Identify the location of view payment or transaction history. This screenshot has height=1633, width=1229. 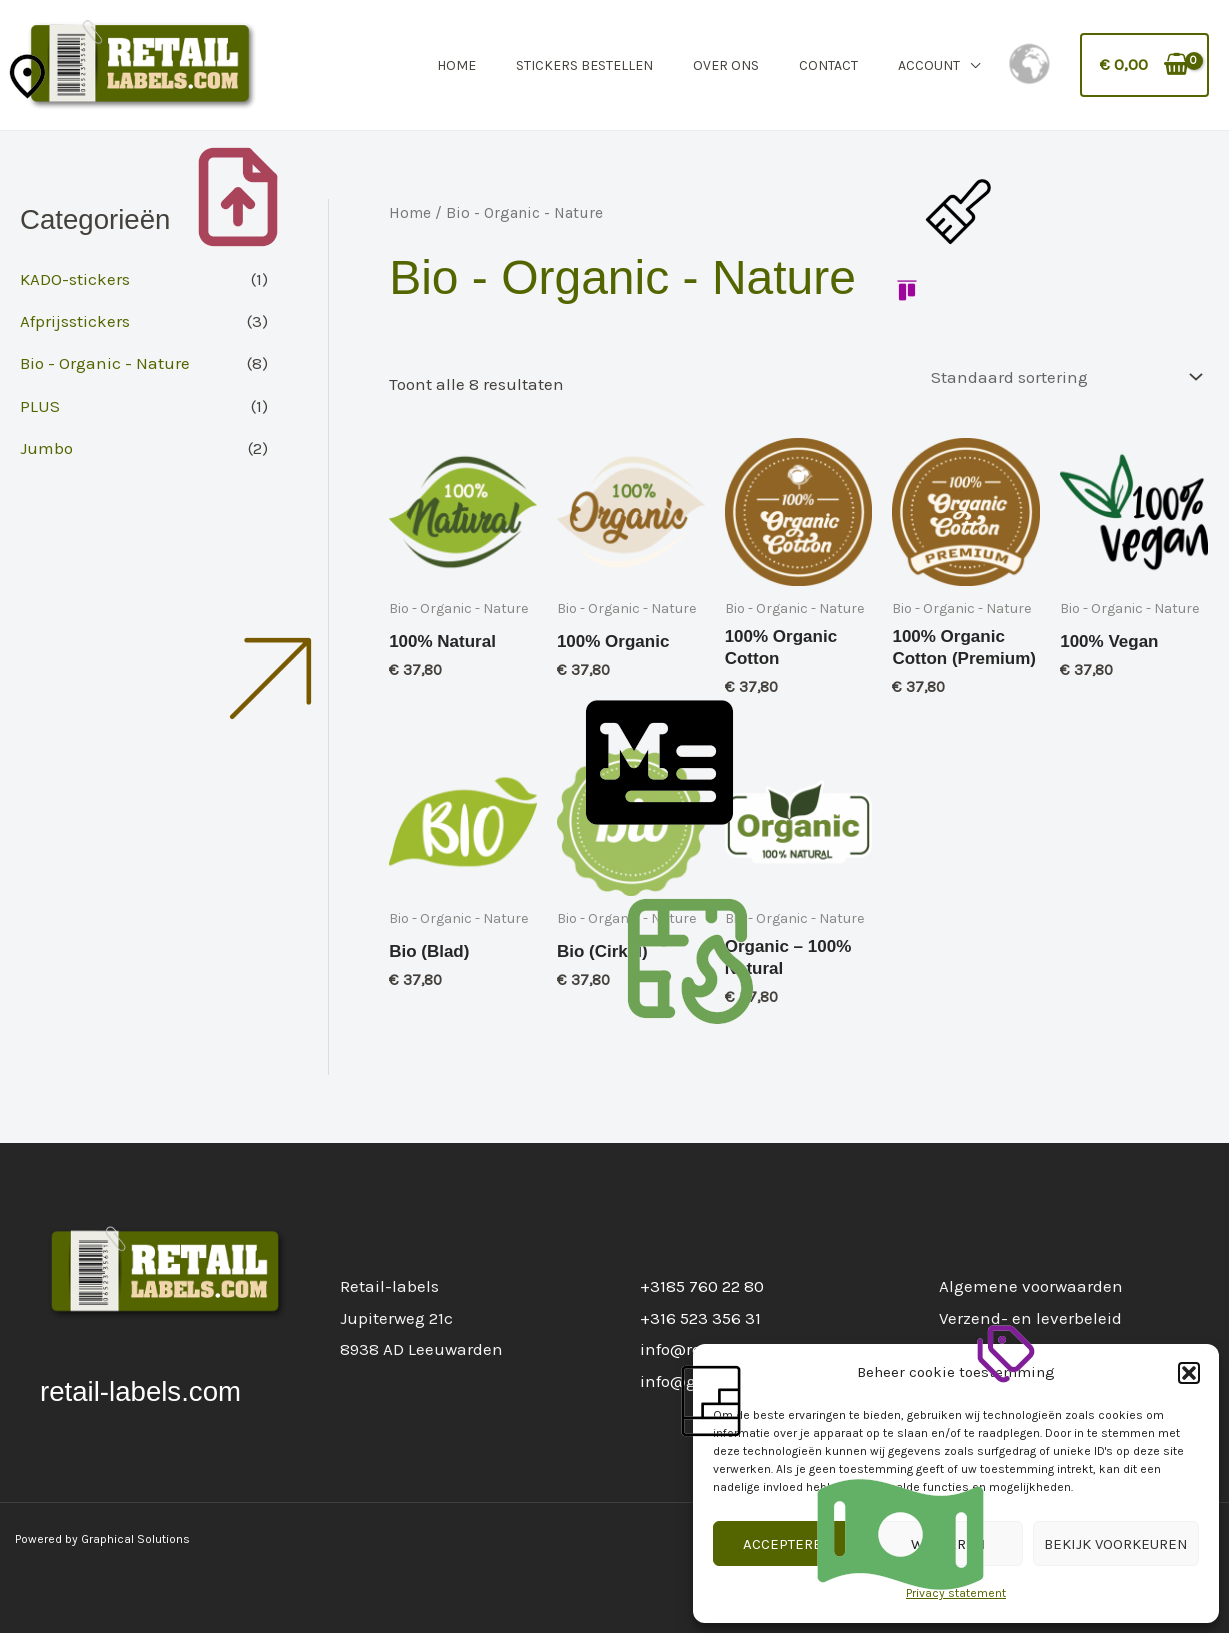
(900, 1534).